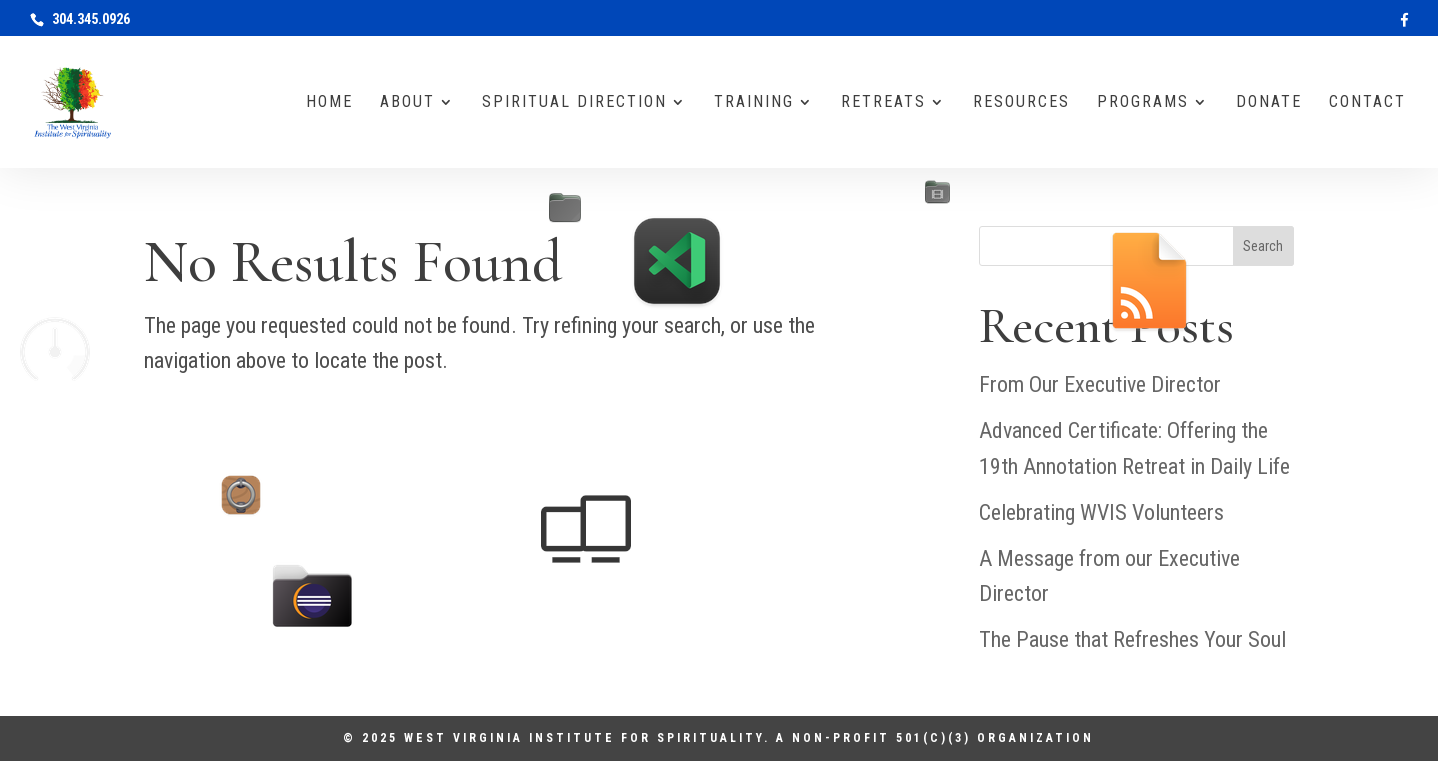 Image resolution: width=1438 pixels, height=761 pixels. Describe the element at coordinates (55, 349) in the screenshot. I see `view system performance metrics` at that location.